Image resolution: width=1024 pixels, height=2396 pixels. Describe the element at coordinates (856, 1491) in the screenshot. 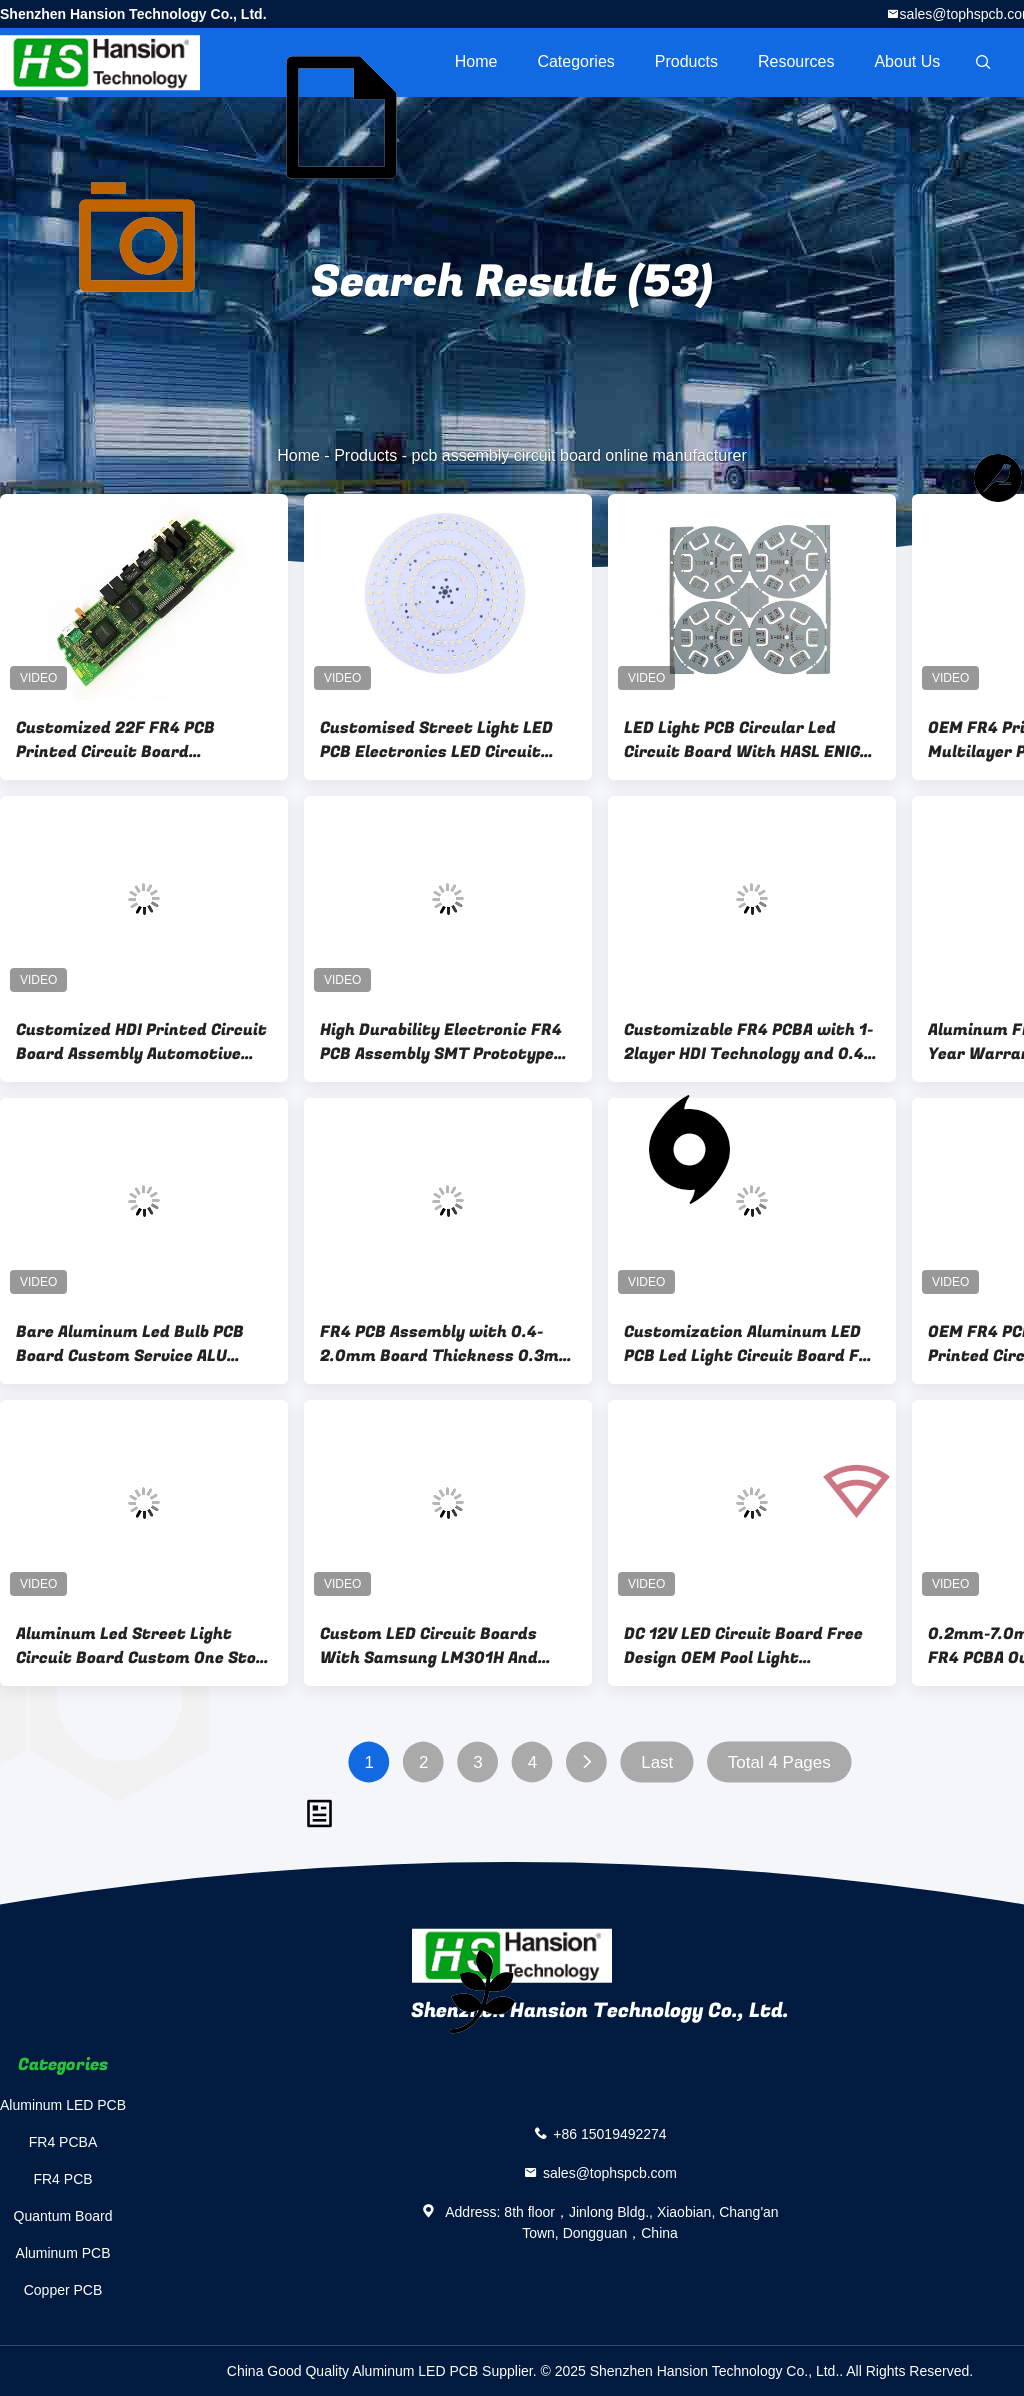

I see `indicates moderate wifi signal strength` at that location.